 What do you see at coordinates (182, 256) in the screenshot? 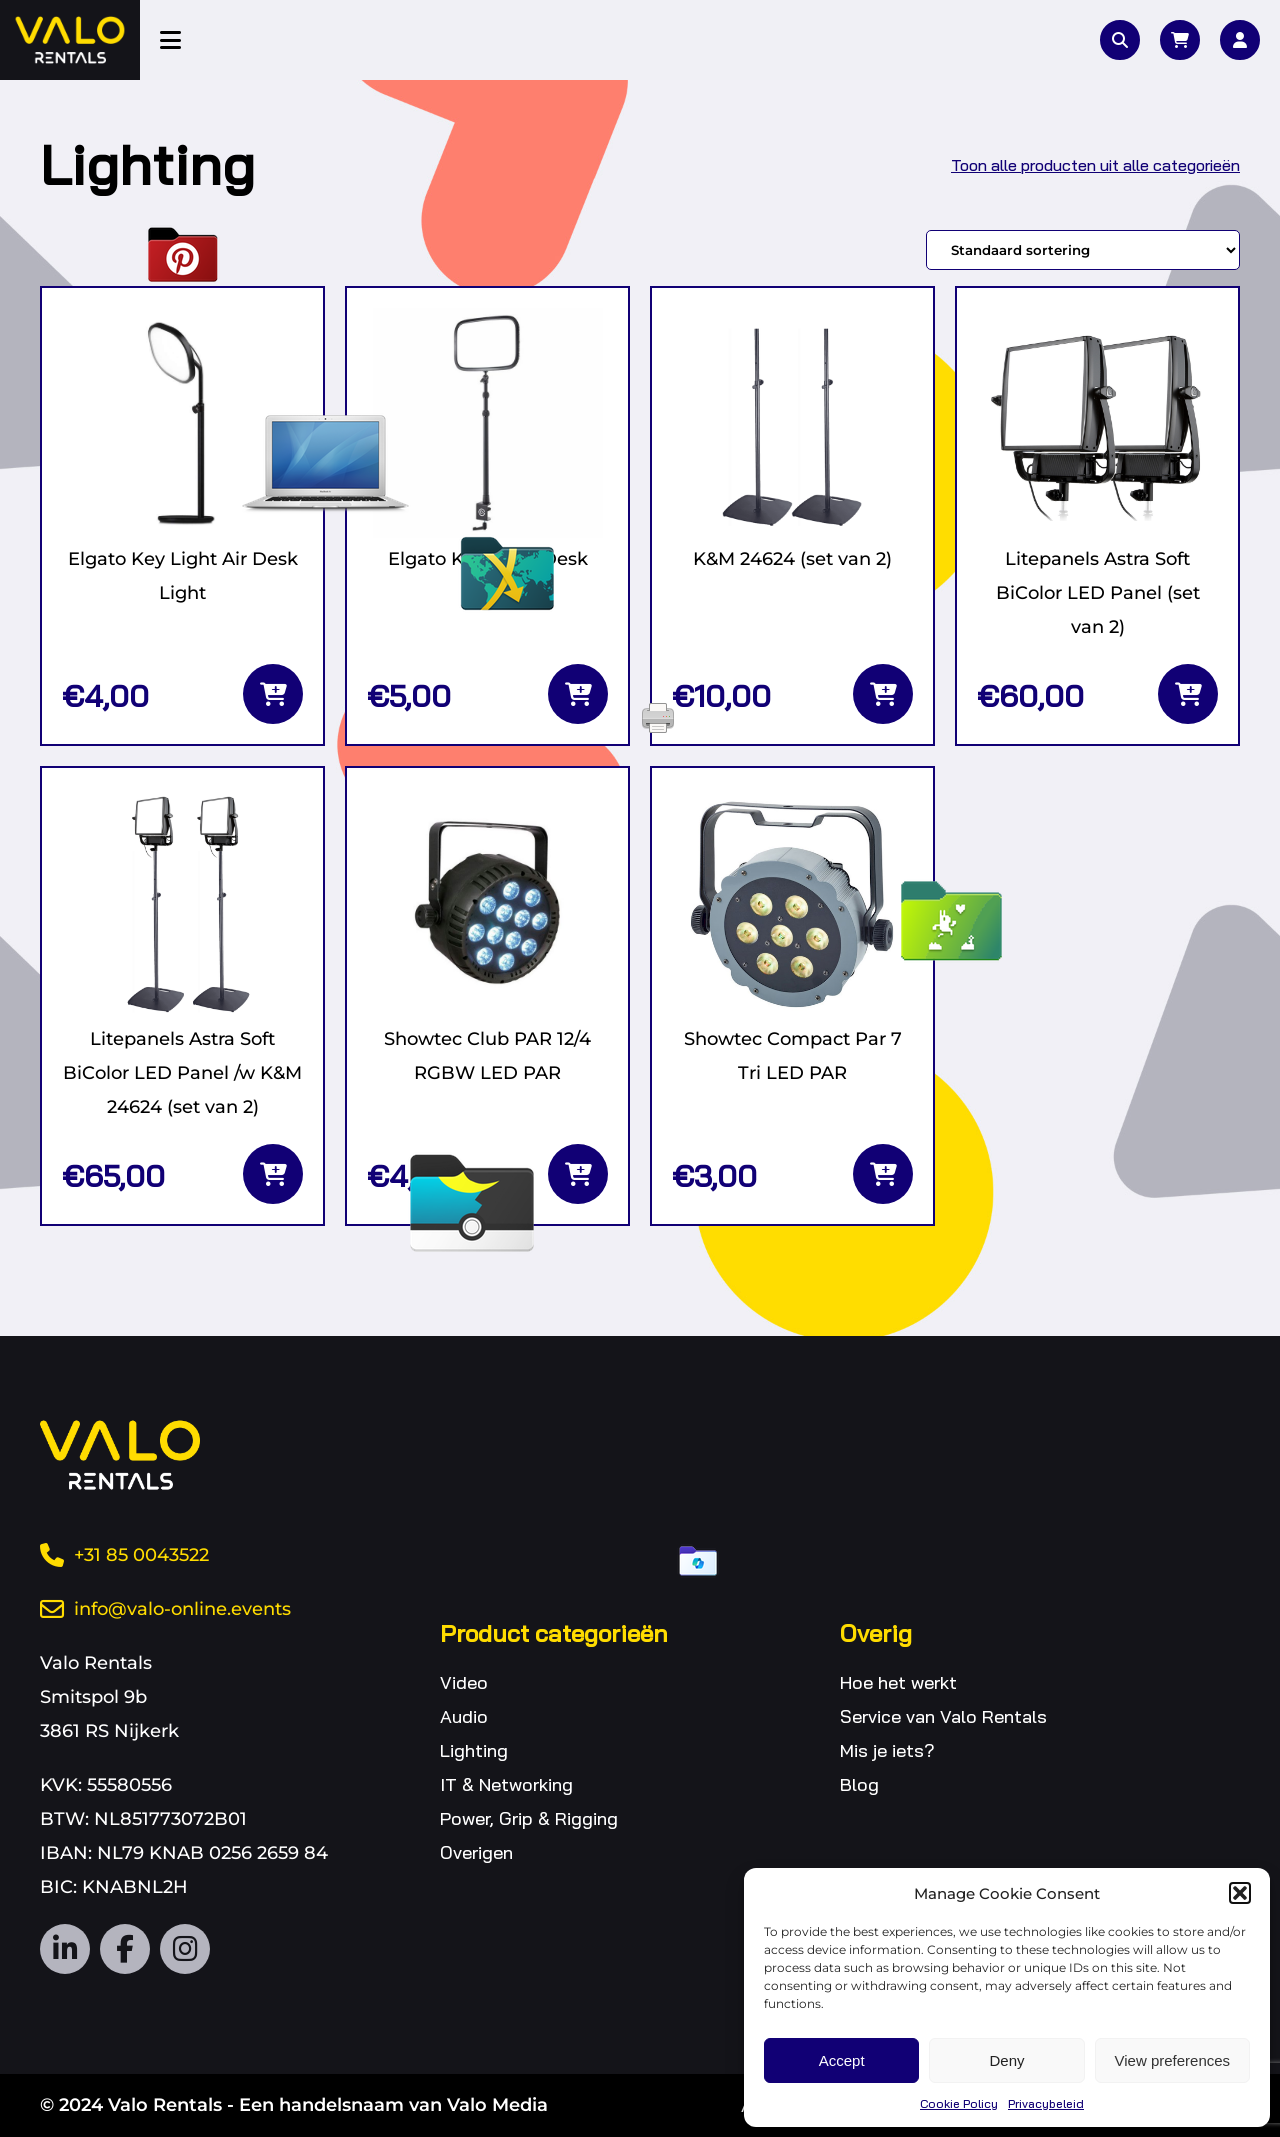
I see `open pinterest downloads folder` at bounding box center [182, 256].